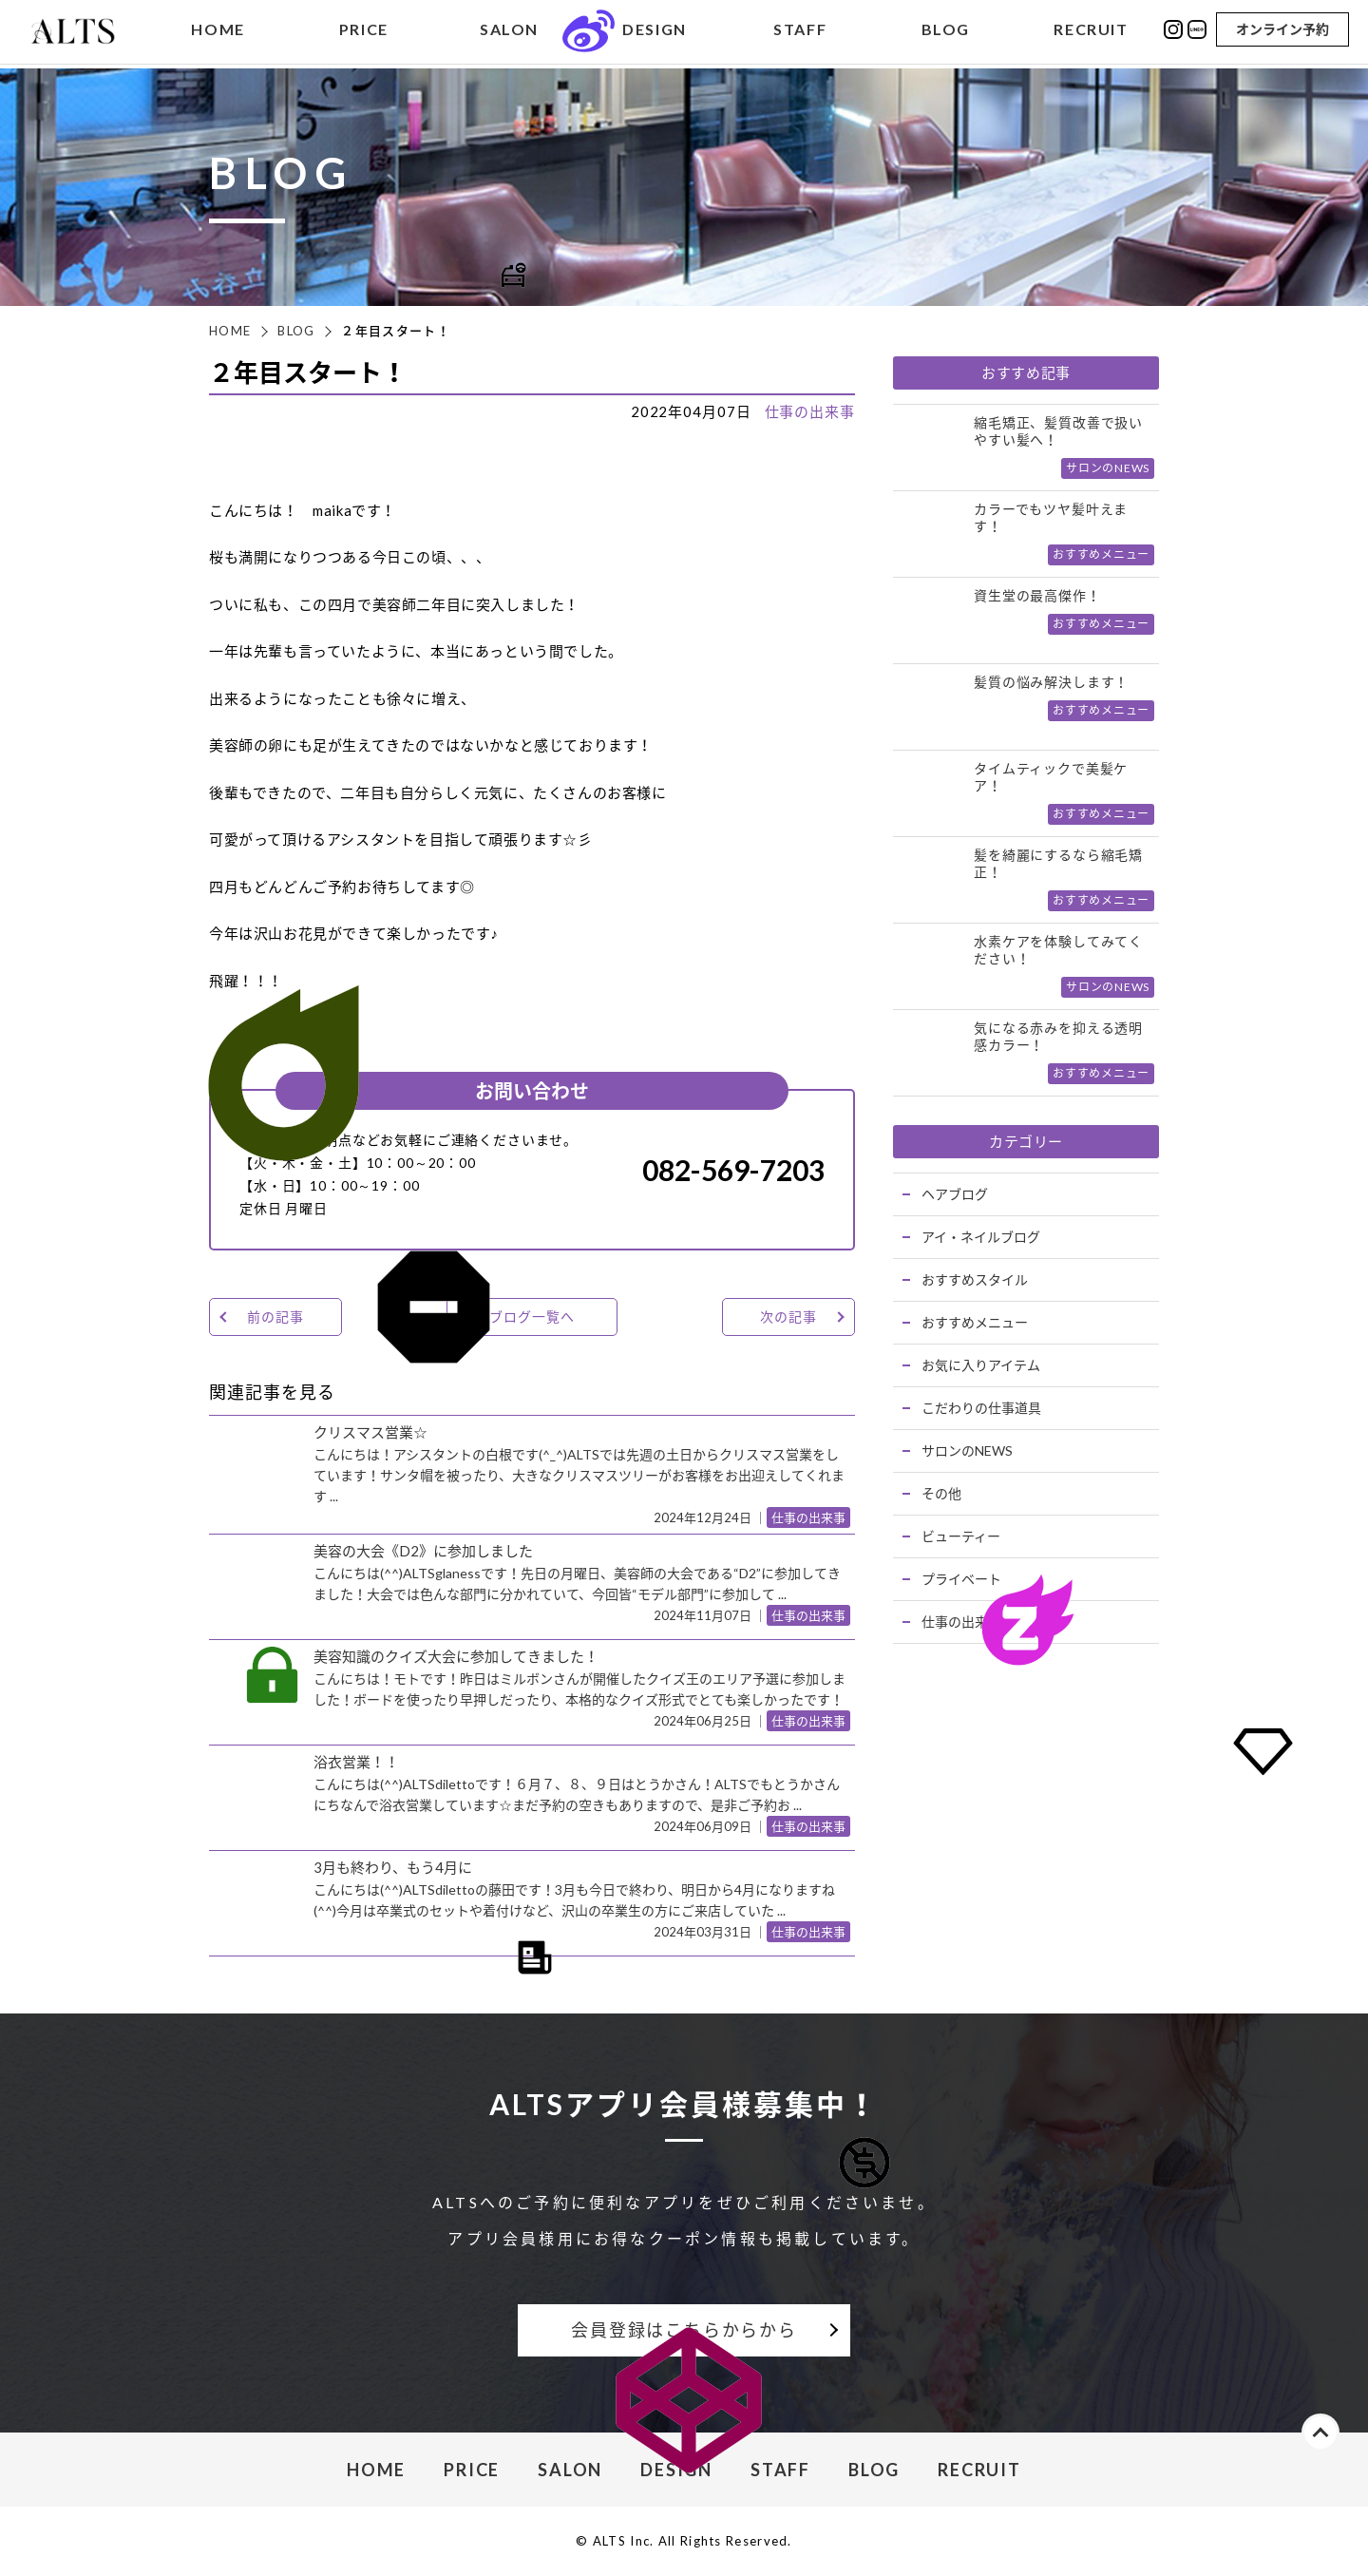  Describe the element at coordinates (283, 1077) in the screenshot. I see `meteor or comet indicator for weather events` at that location.